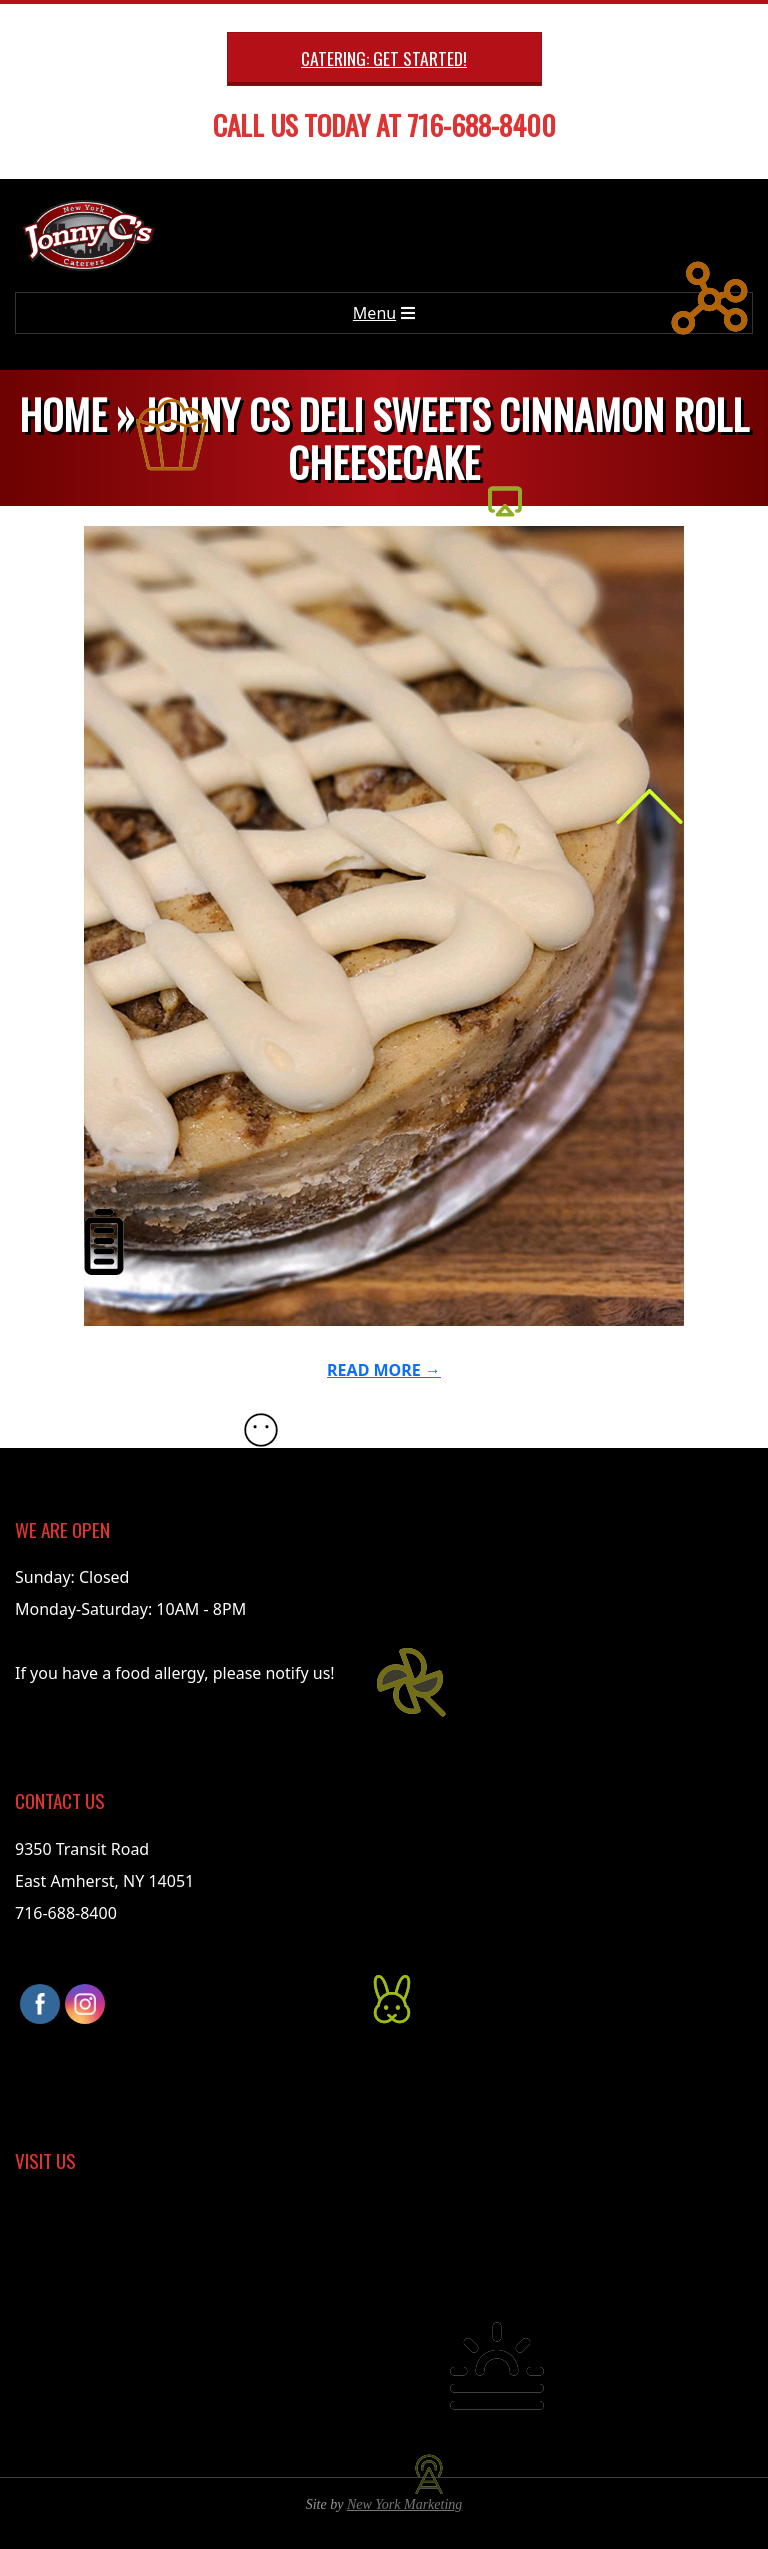 Image resolution: width=768 pixels, height=2549 pixels. I want to click on decorative or playful element indicating a fun feature, so click(412, 1683).